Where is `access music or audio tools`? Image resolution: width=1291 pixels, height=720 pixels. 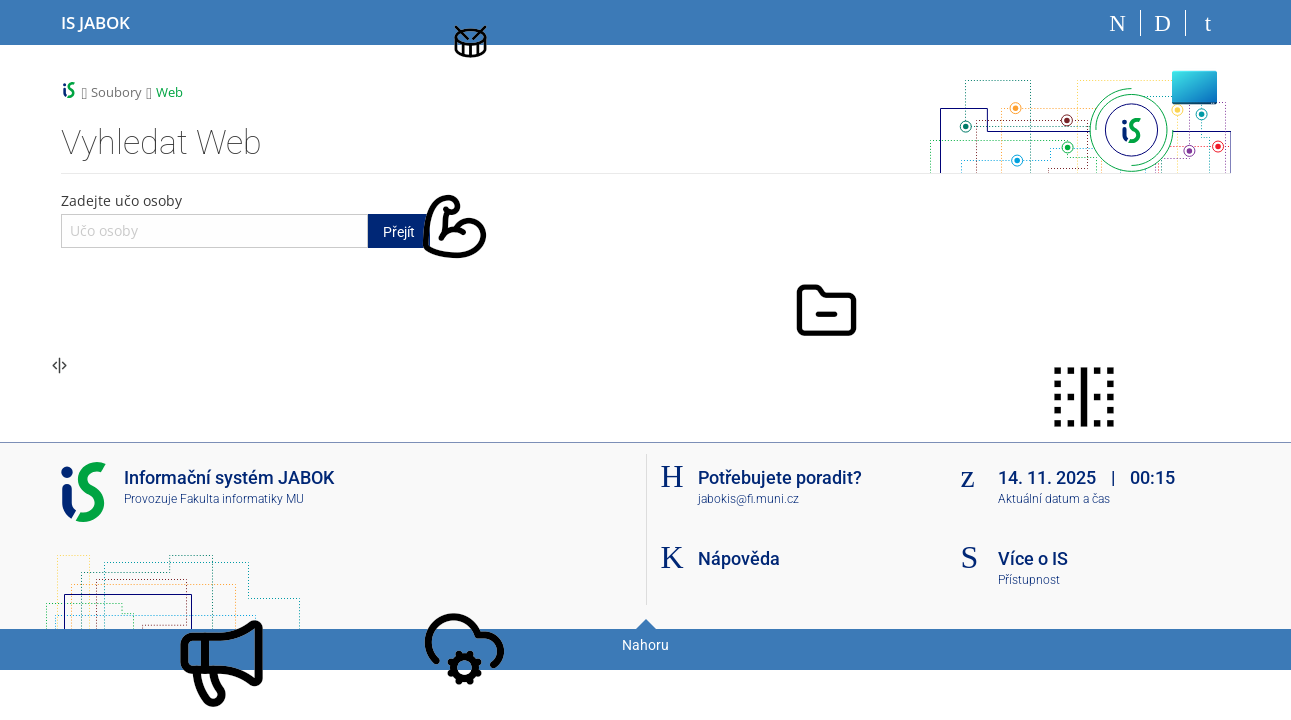
access music or audio tools is located at coordinates (470, 41).